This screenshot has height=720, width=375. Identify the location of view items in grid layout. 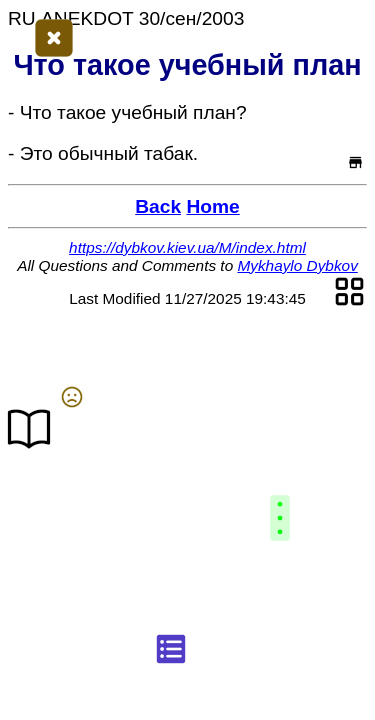
(349, 291).